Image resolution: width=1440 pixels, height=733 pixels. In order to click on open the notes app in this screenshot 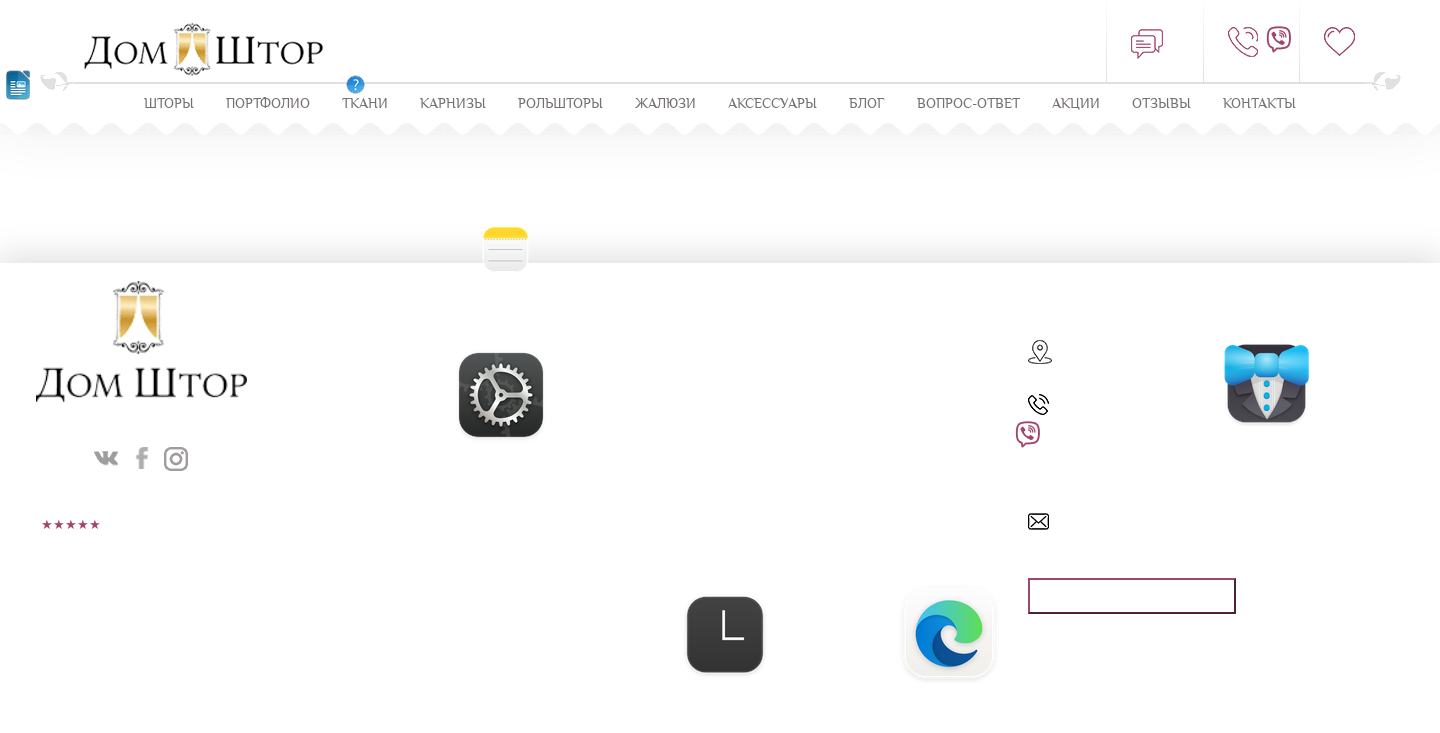, I will do `click(505, 249)`.